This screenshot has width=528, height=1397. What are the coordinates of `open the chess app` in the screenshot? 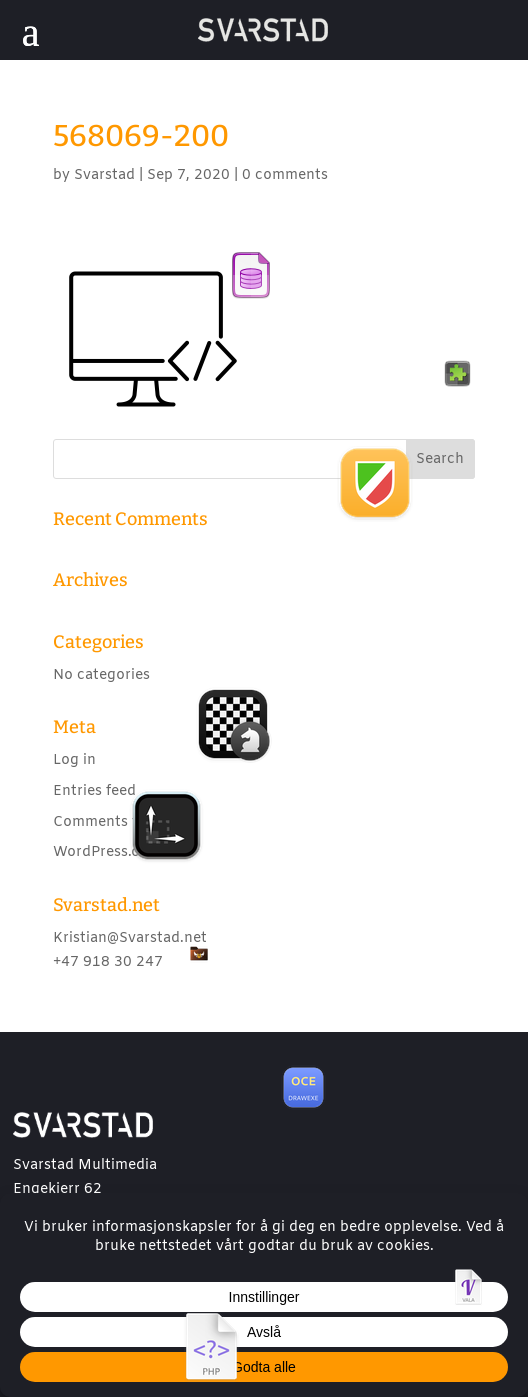 It's located at (233, 724).